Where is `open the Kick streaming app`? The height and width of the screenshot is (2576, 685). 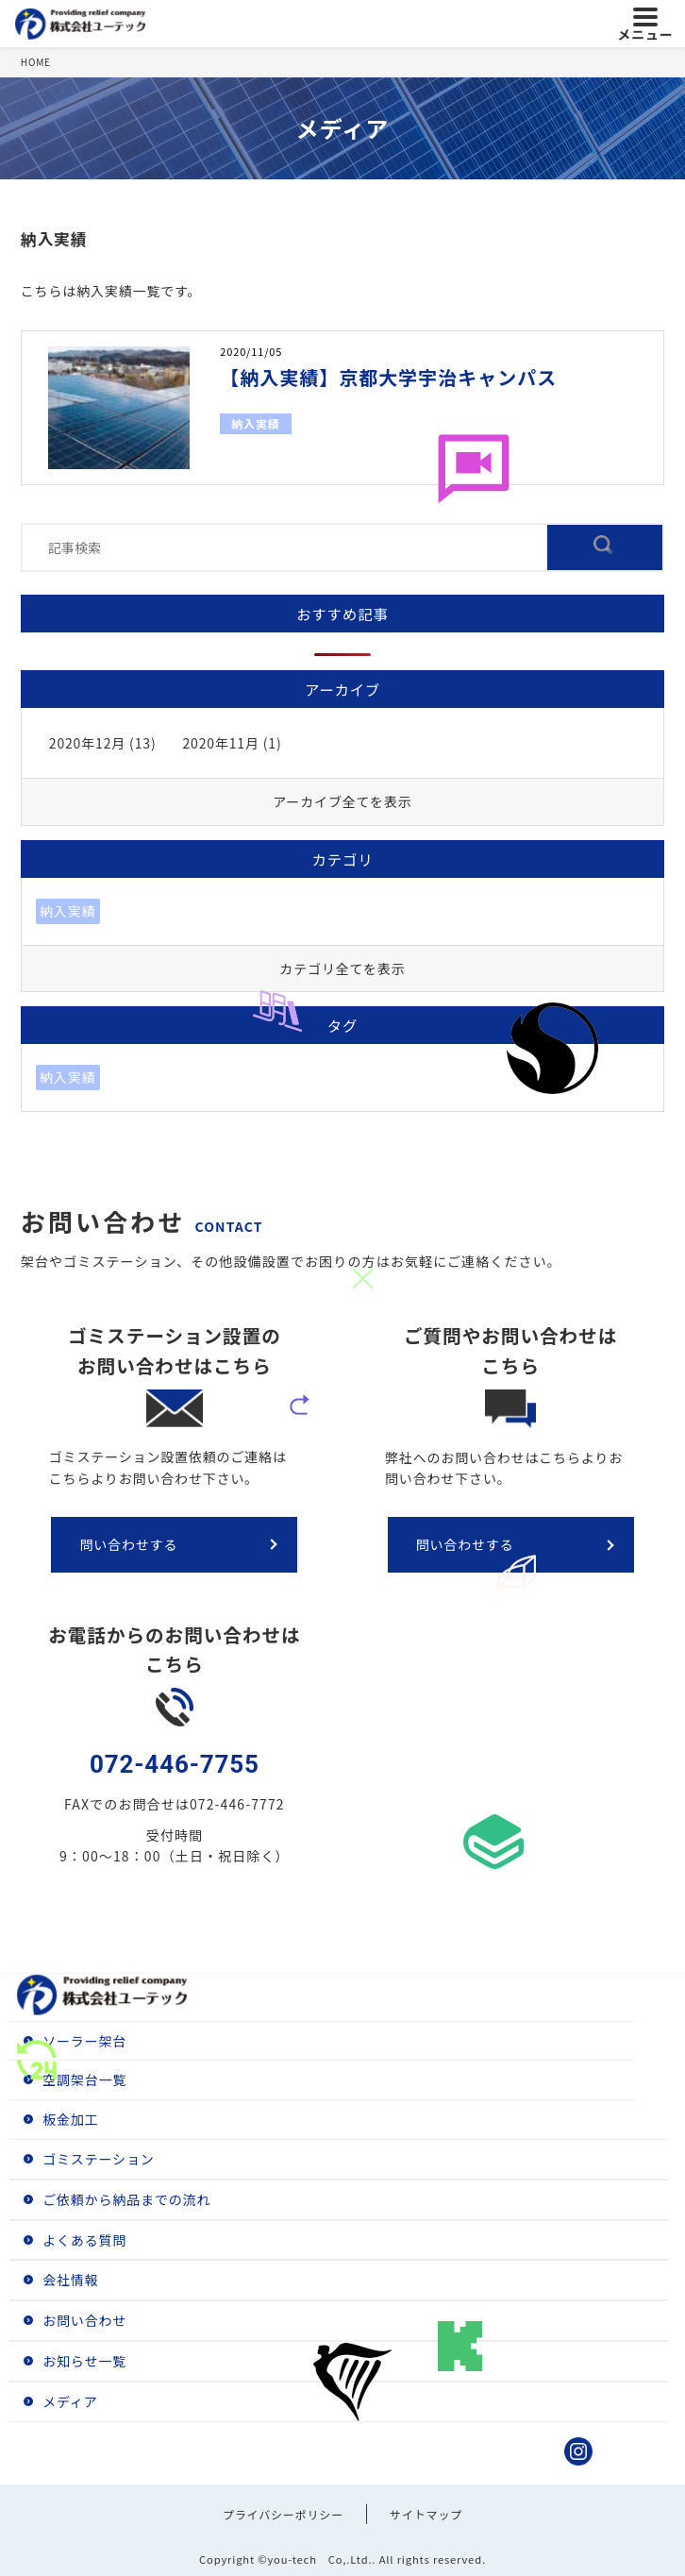 open the Kick streaming app is located at coordinates (459, 2346).